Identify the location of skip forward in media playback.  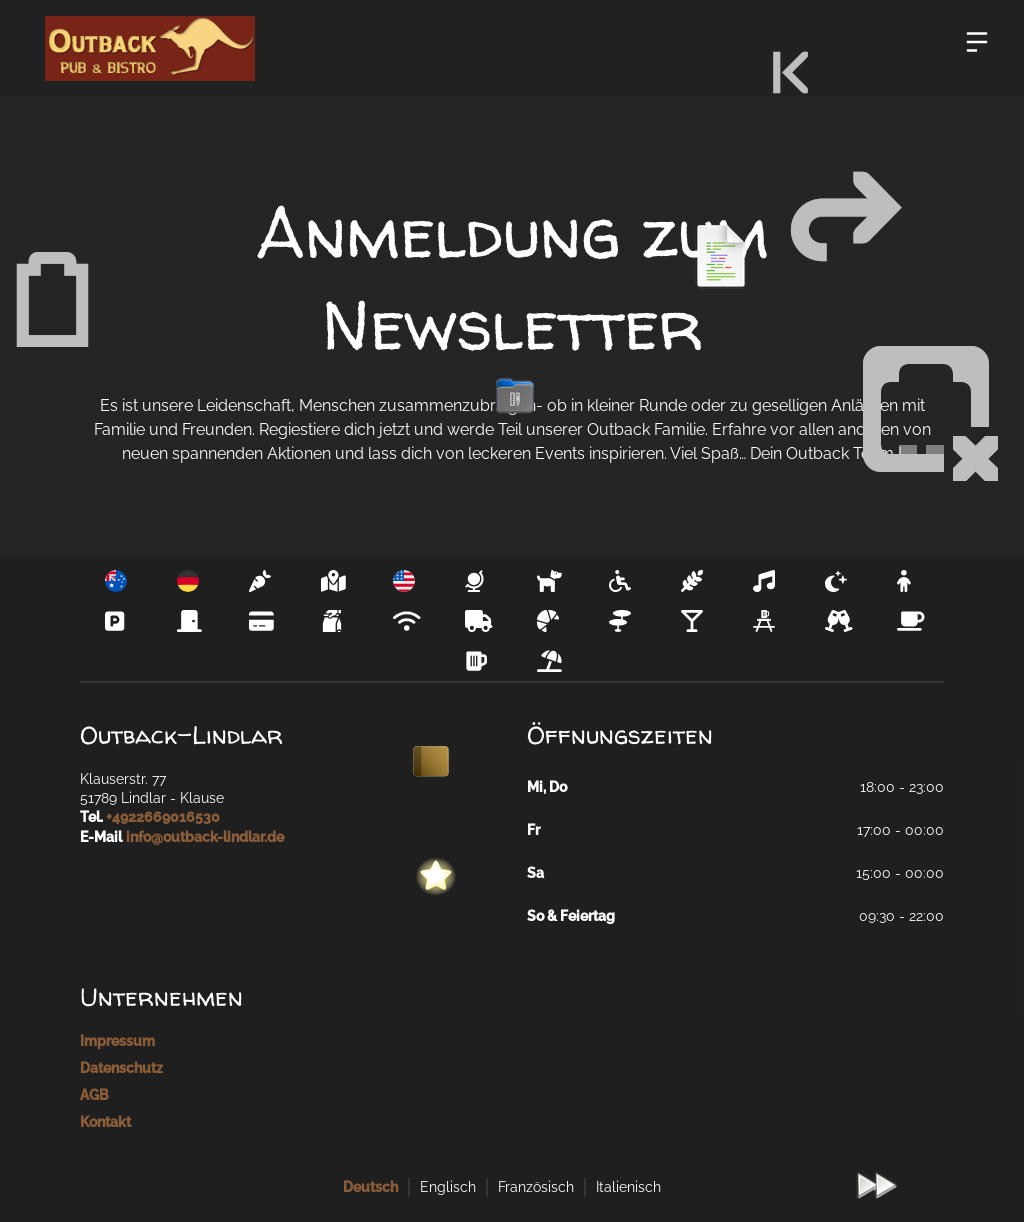
(876, 1185).